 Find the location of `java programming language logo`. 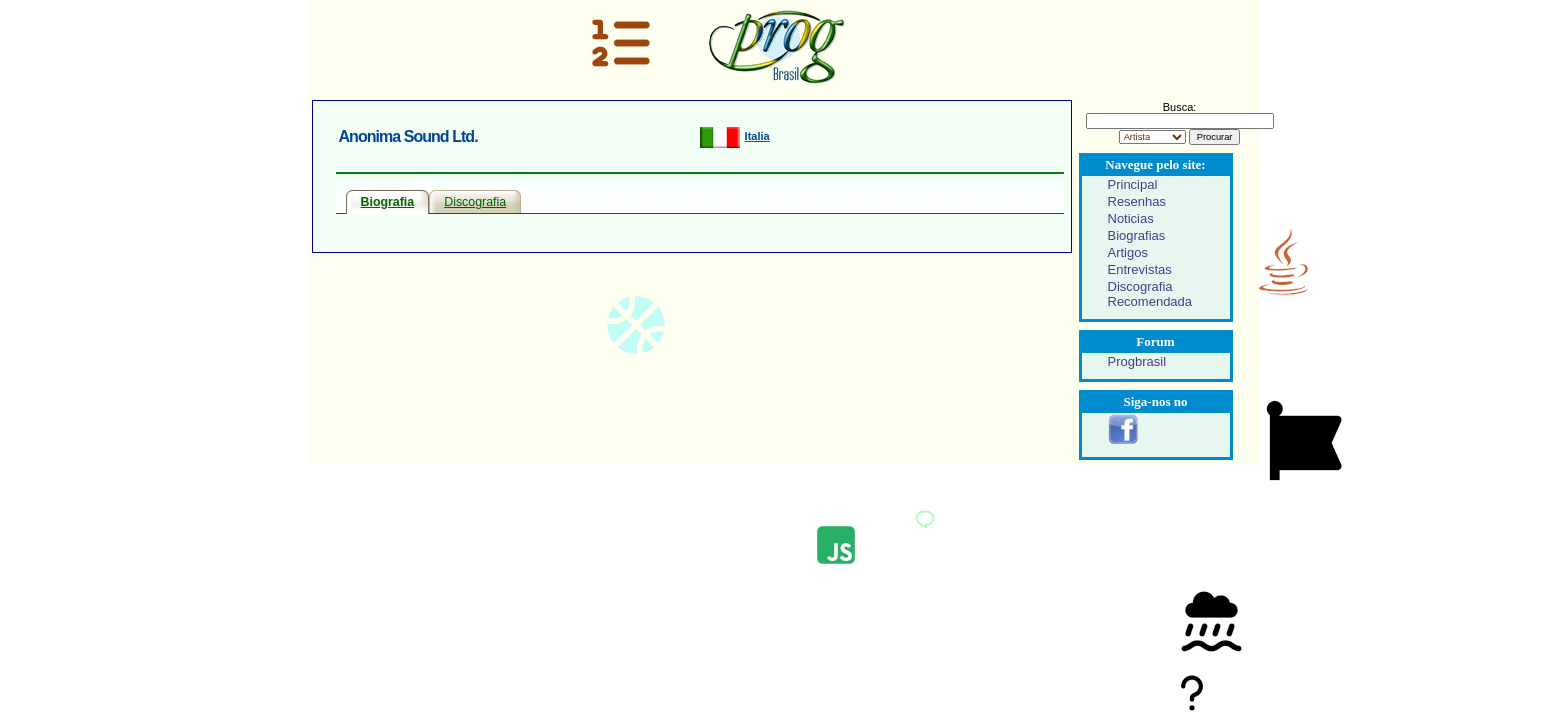

java programming language logo is located at coordinates (1283, 261).